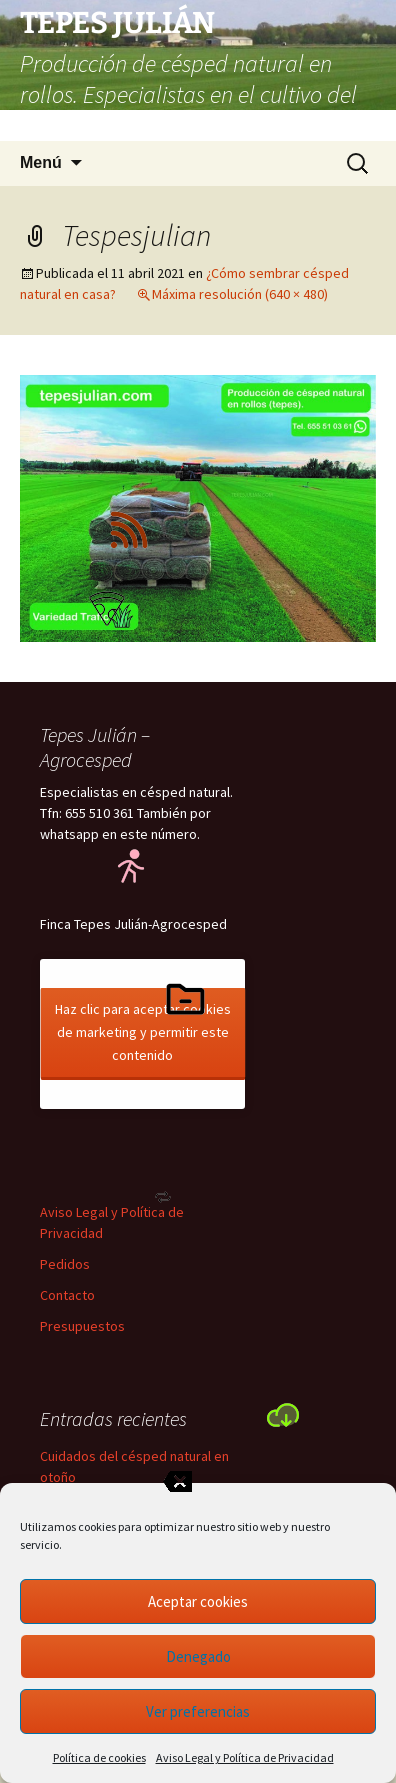  I want to click on remove a folder, so click(185, 998).